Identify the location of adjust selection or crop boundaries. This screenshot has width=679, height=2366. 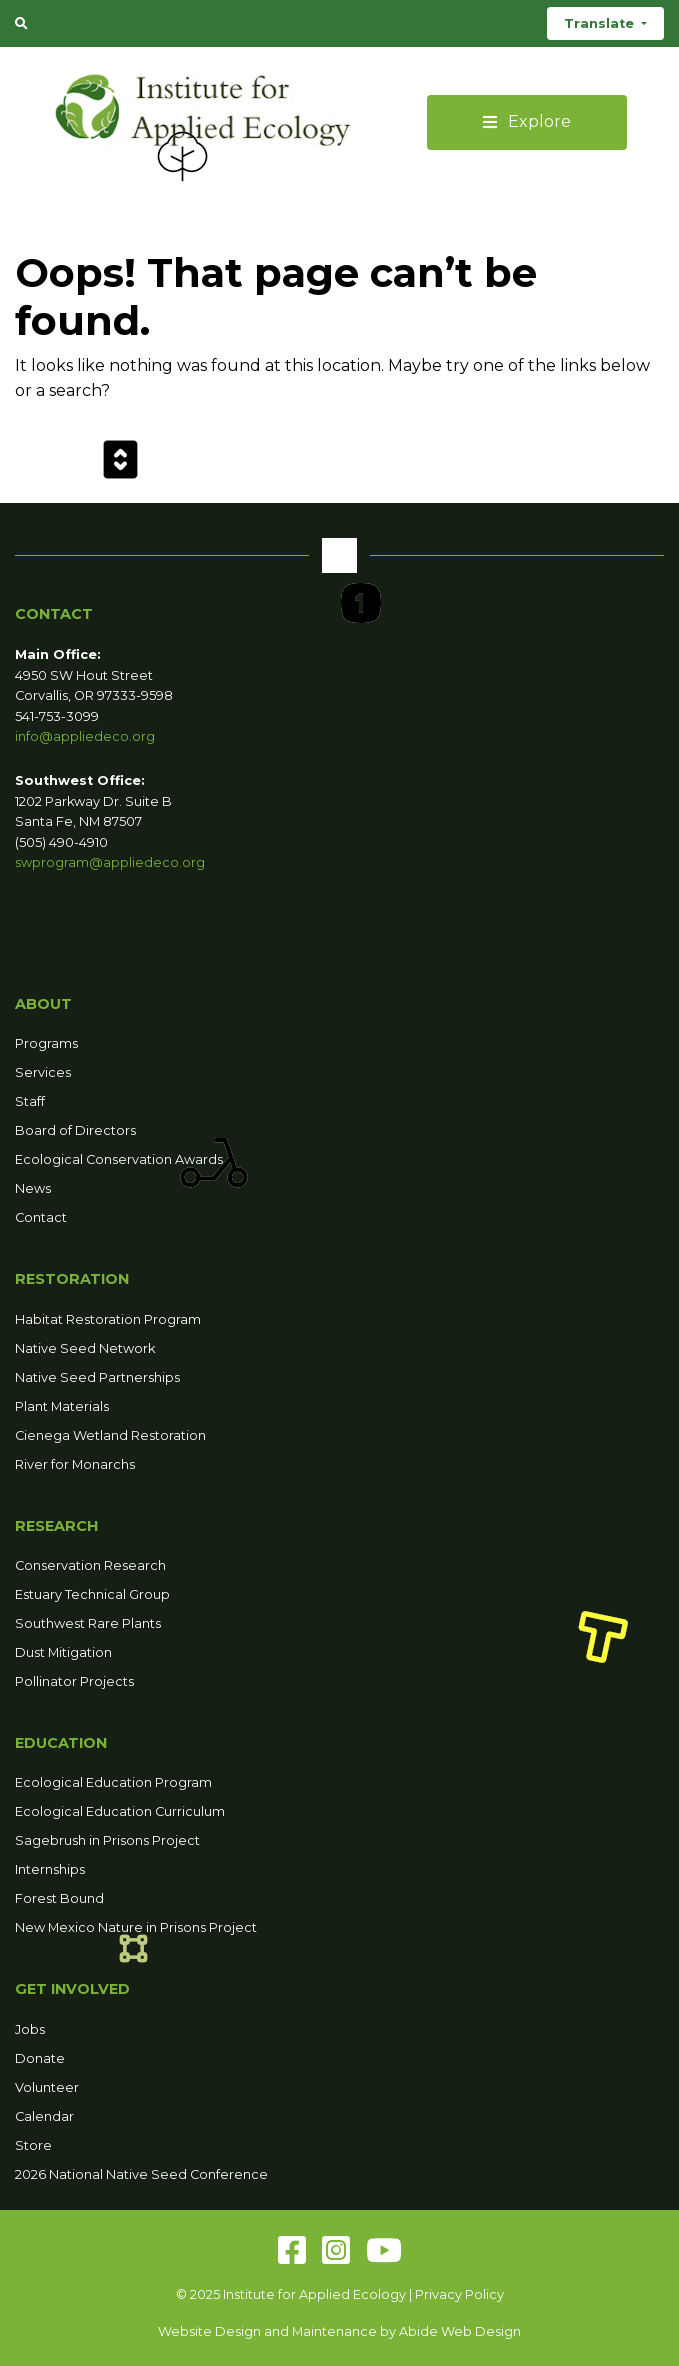
(133, 1948).